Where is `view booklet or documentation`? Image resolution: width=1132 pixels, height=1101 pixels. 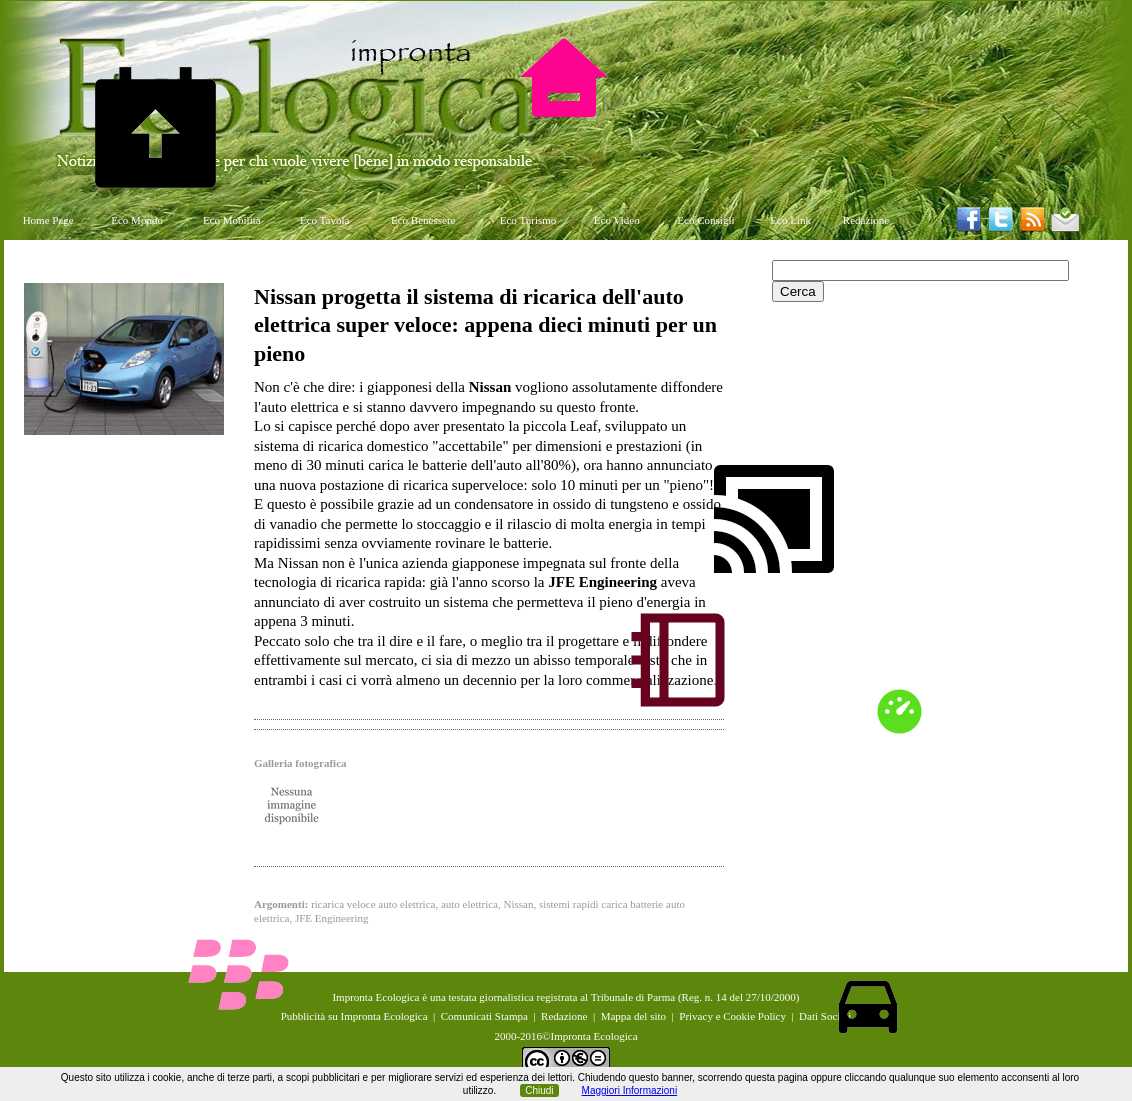 view booklet or documentation is located at coordinates (678, 660).